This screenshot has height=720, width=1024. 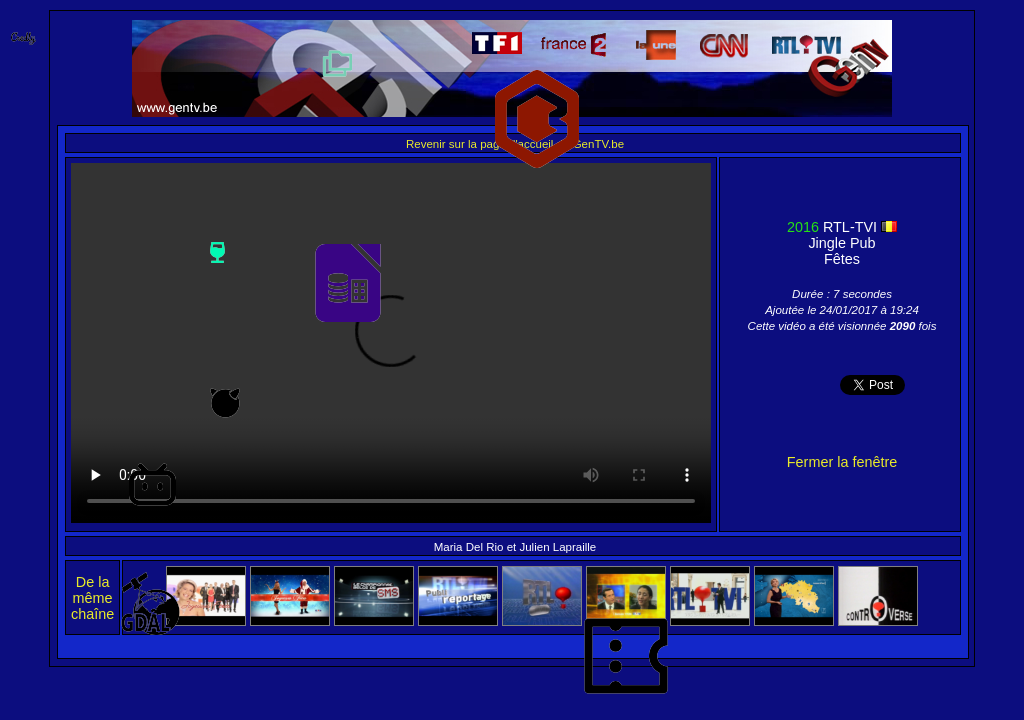 What do you see at coordinates (537, 119) in the screenshot?
I see `open the Bakaláři school management app` at bounding box center [537, 119].